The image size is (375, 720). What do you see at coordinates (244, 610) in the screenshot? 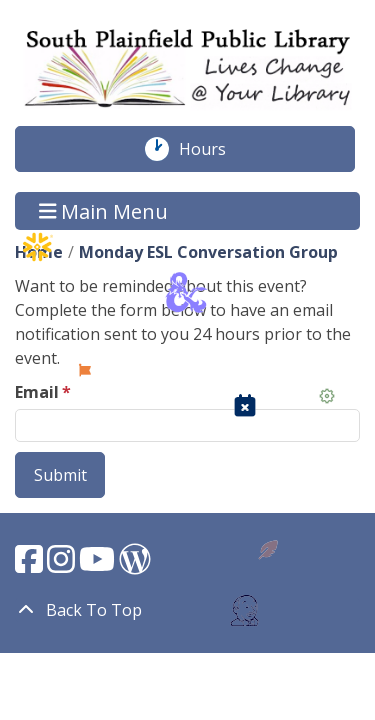
I see `Jenkins CI/CD automation server logo` at bounding box center [244, 610].